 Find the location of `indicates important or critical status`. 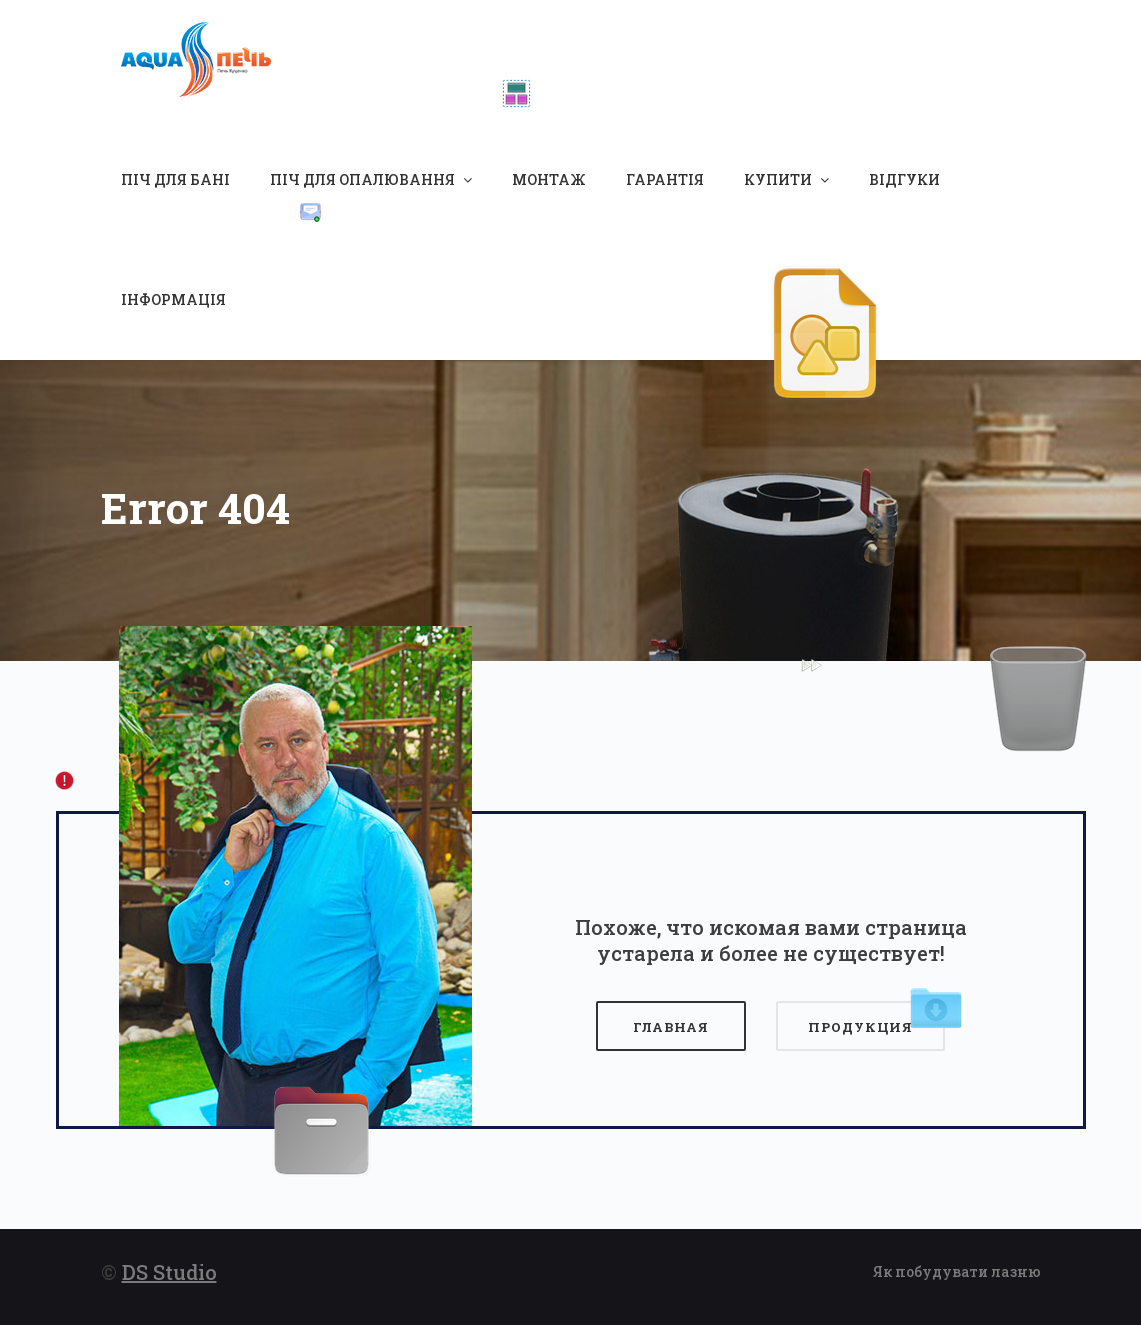

indicates important or critical status is located at coordinates (64, 780).